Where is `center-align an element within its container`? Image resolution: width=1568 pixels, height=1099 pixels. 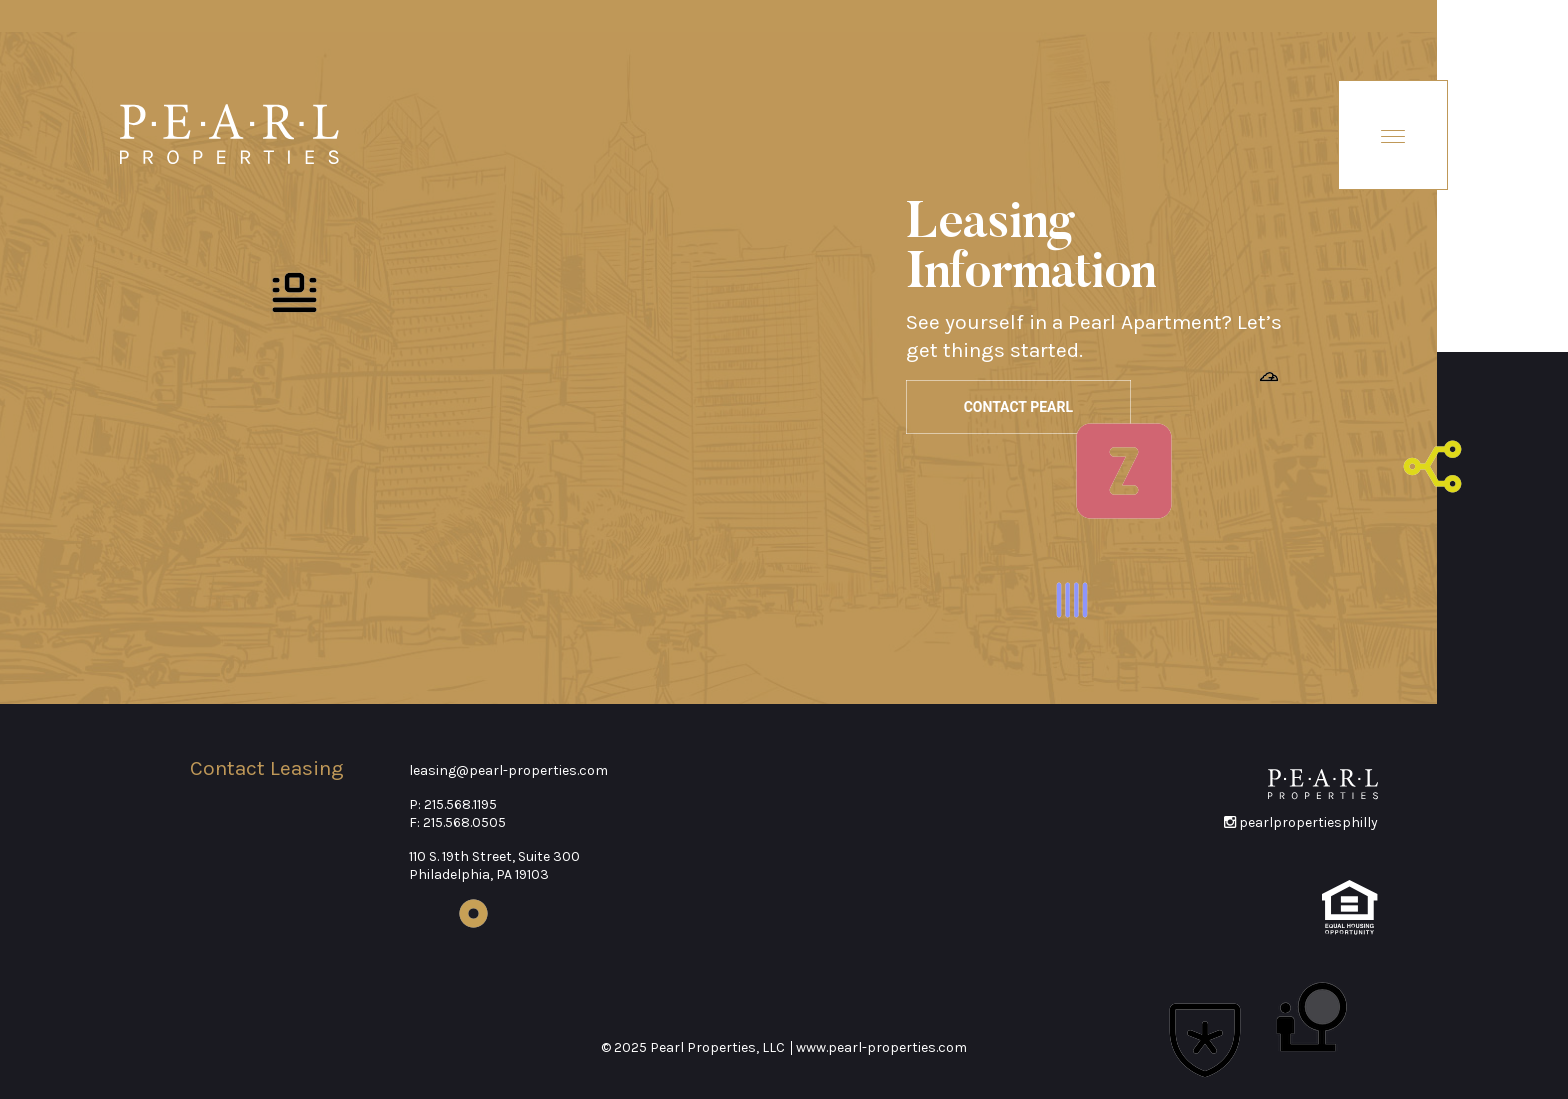
center-align an element within its container is located at coordinates (294, 292).